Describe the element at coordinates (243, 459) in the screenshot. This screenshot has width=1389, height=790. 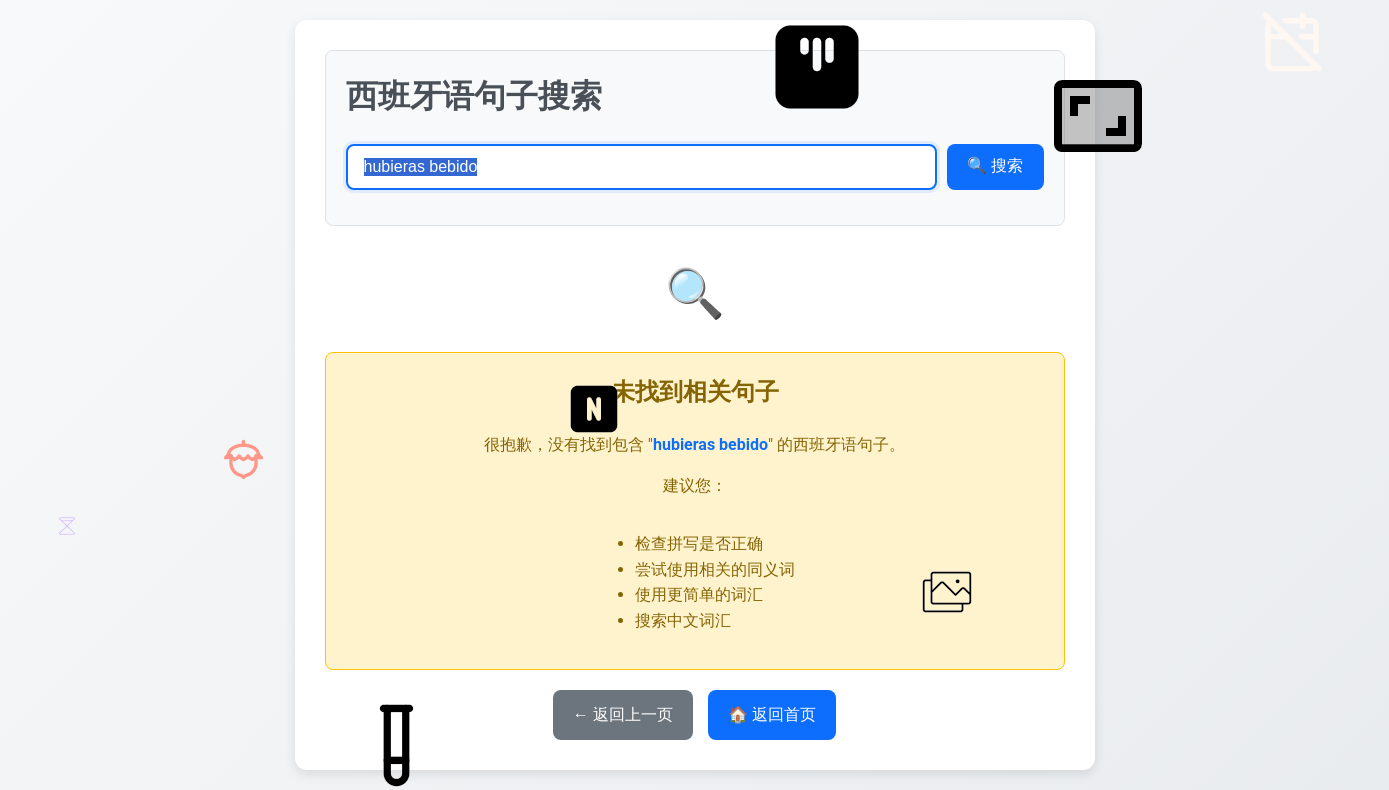
I see `access settings or configuration options` at that location.